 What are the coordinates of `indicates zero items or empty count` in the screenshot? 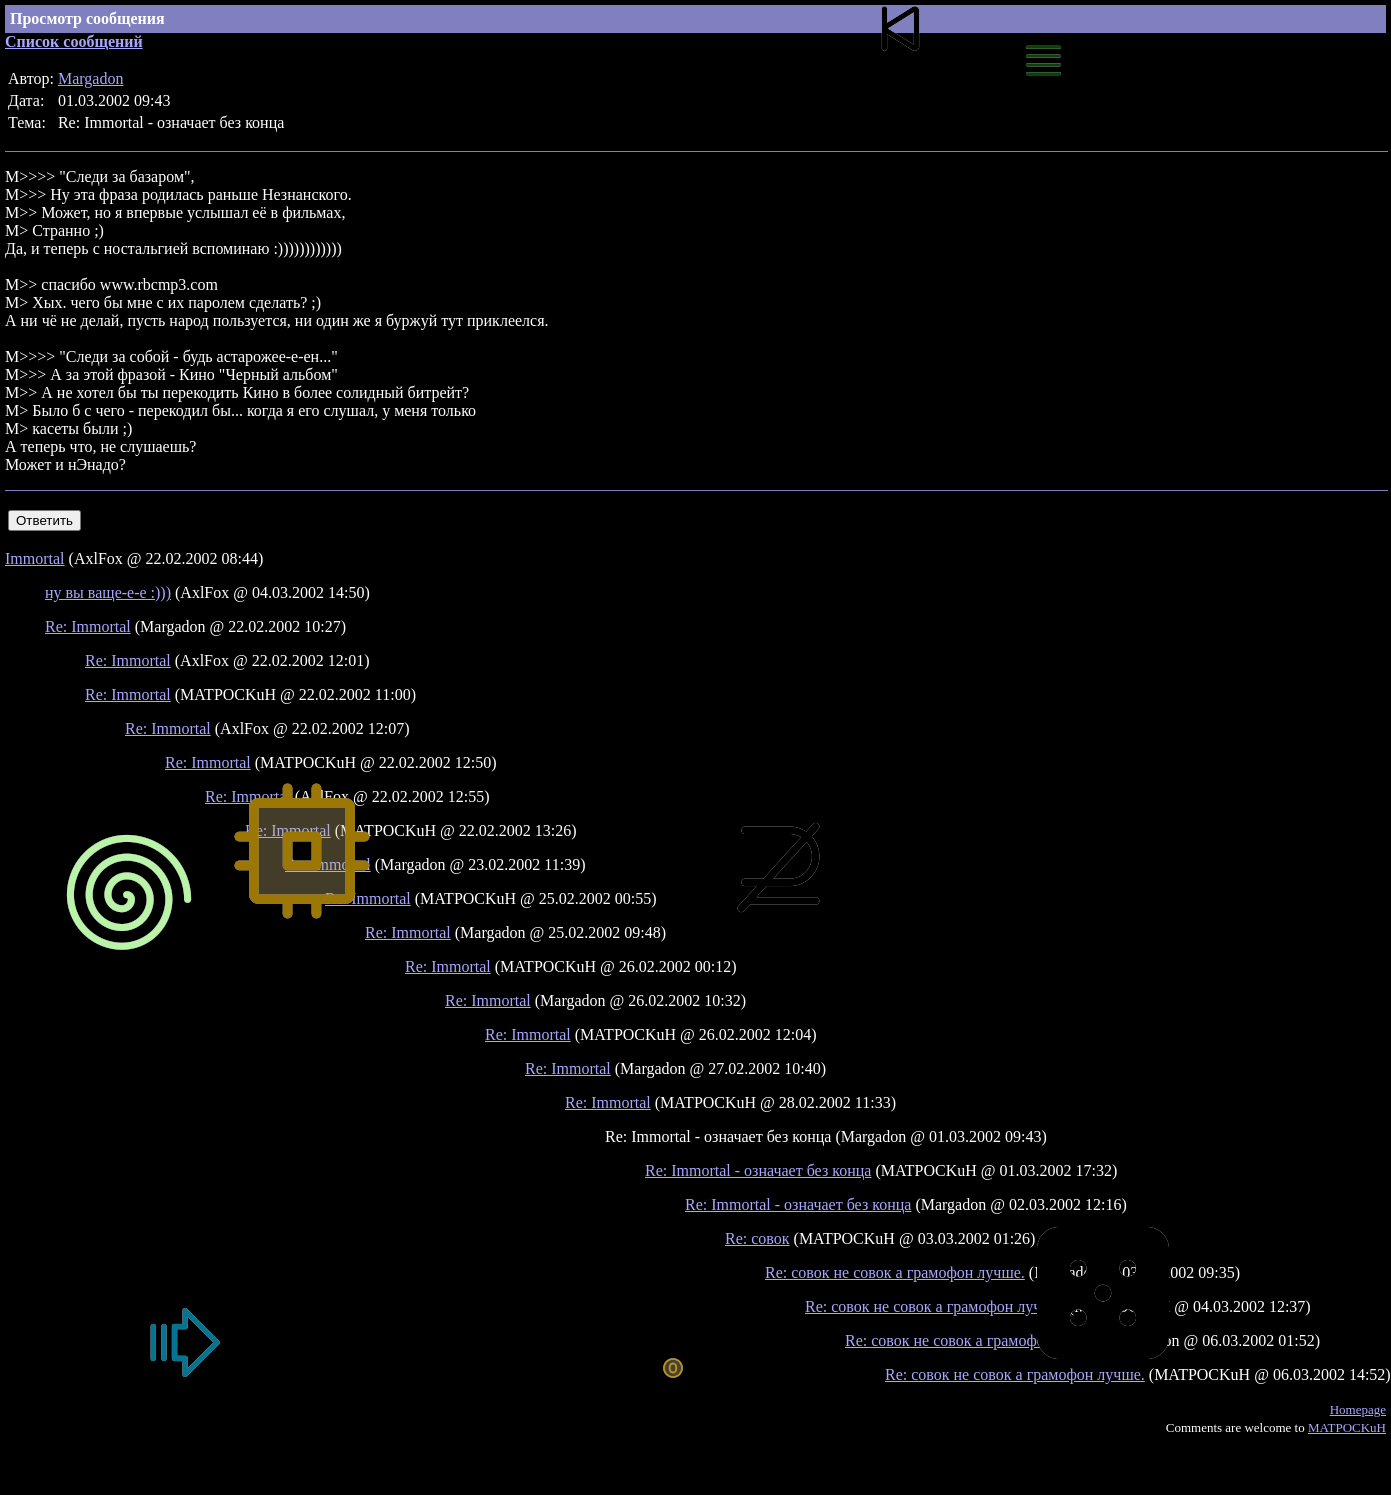 It's located at (673, 1368).